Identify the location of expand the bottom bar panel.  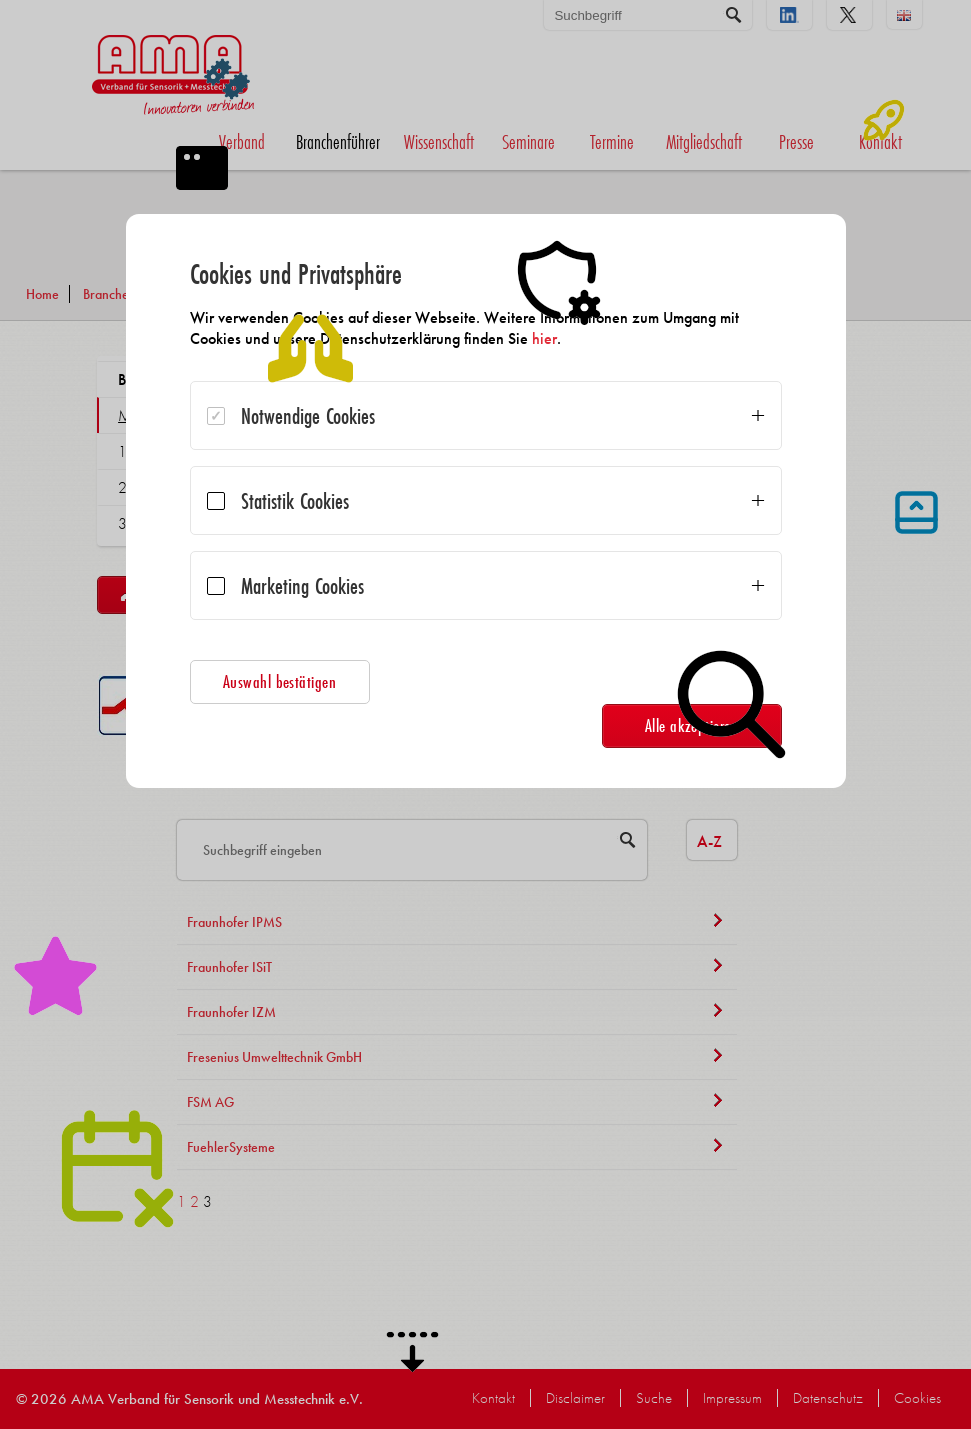
(916, 512).